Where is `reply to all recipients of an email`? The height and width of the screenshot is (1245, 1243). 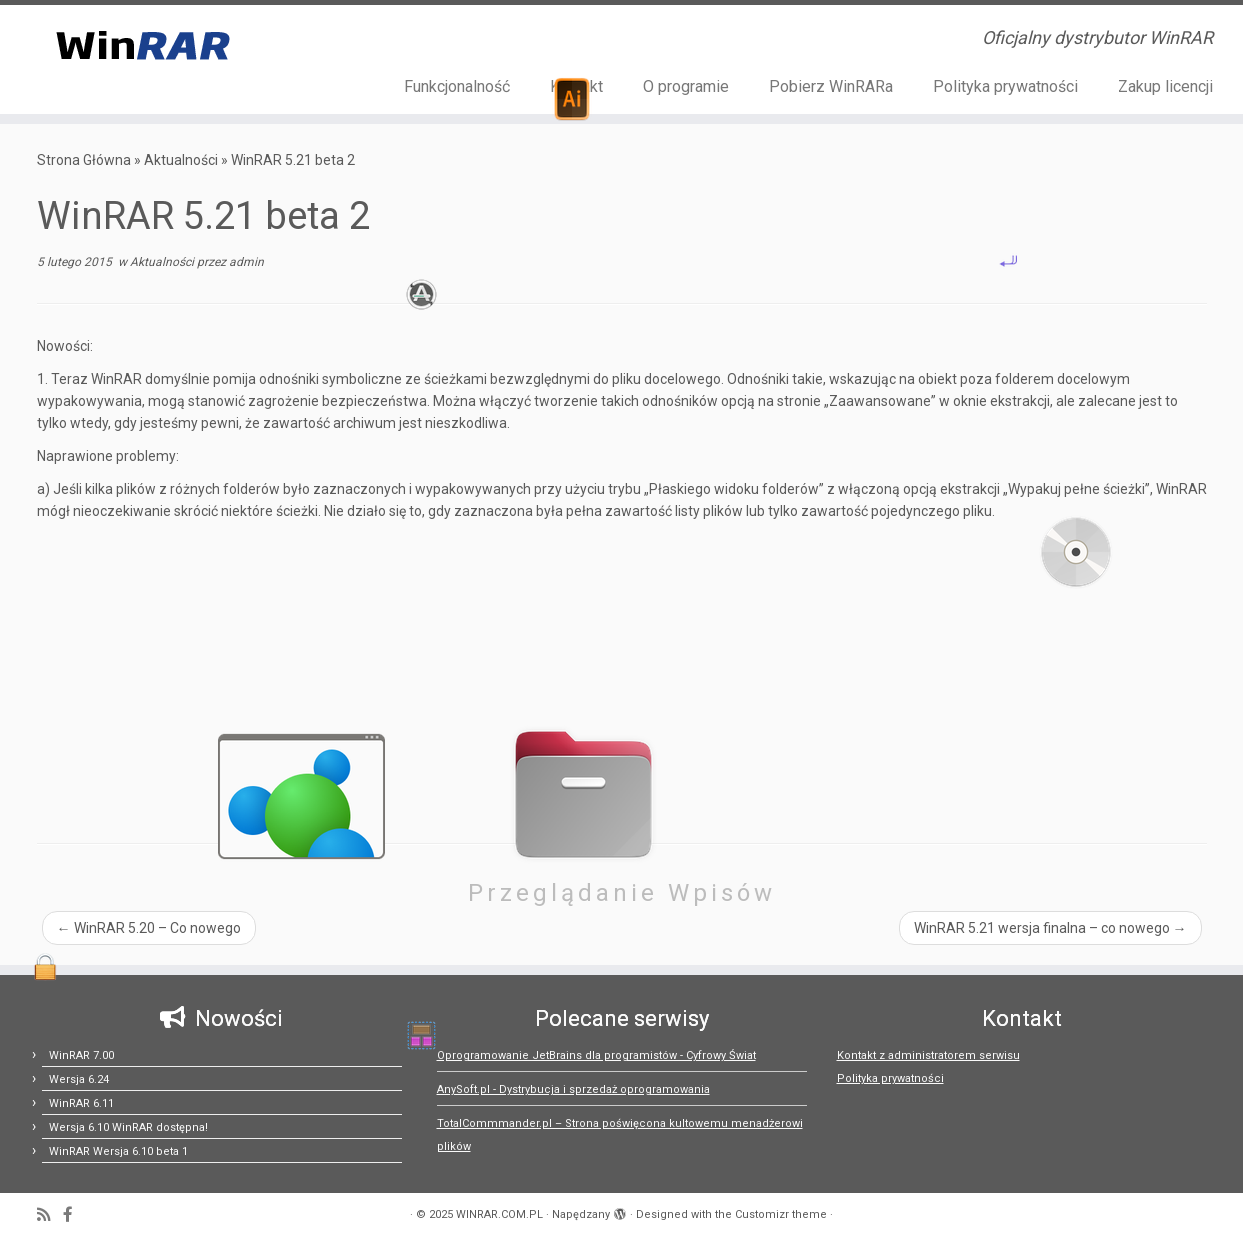 reply to all recipients of an email is located at coordinates (1008, 260).